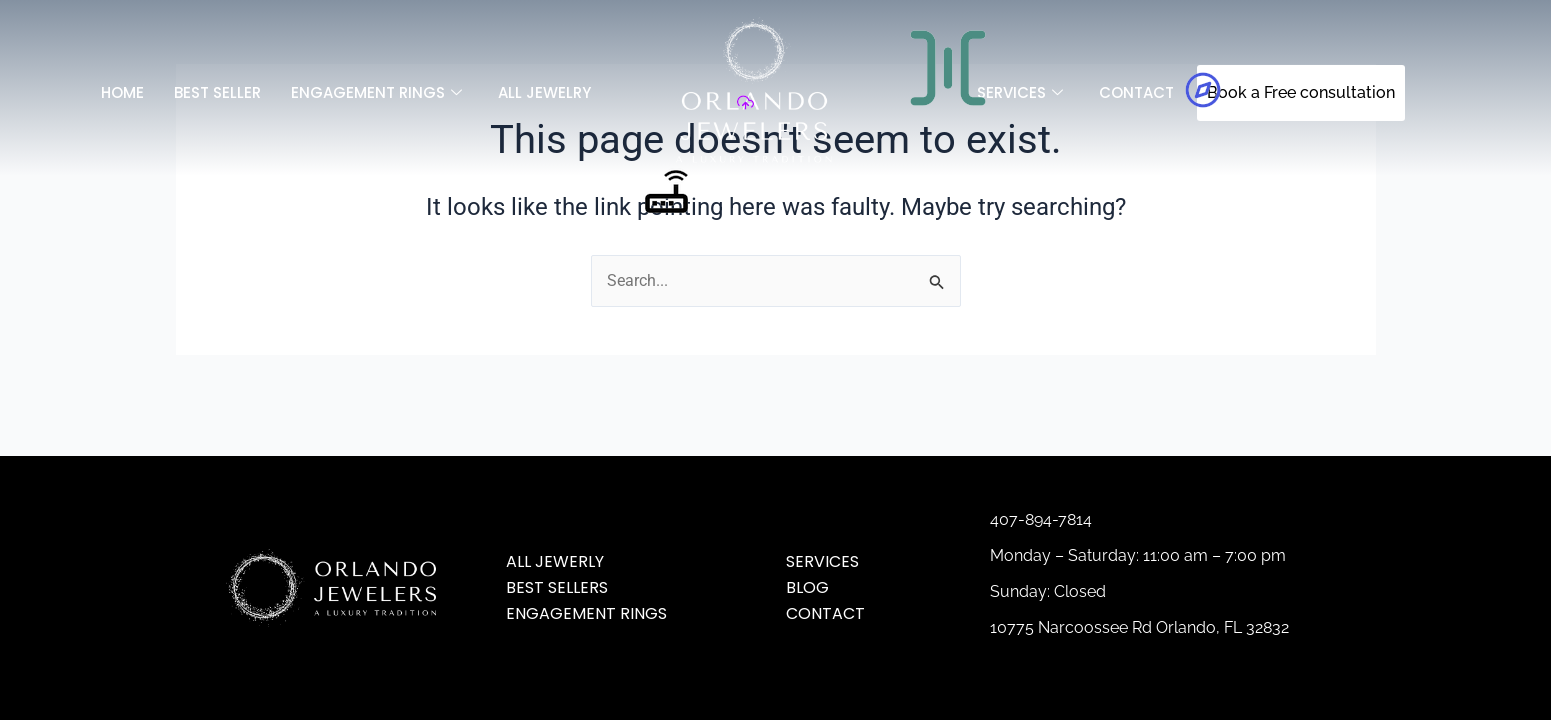 This screenshot has height=720, width=1551. Describe the element at coordinates (745, 102) in the screenshot. I see `upload file to cloud storage` at that location.